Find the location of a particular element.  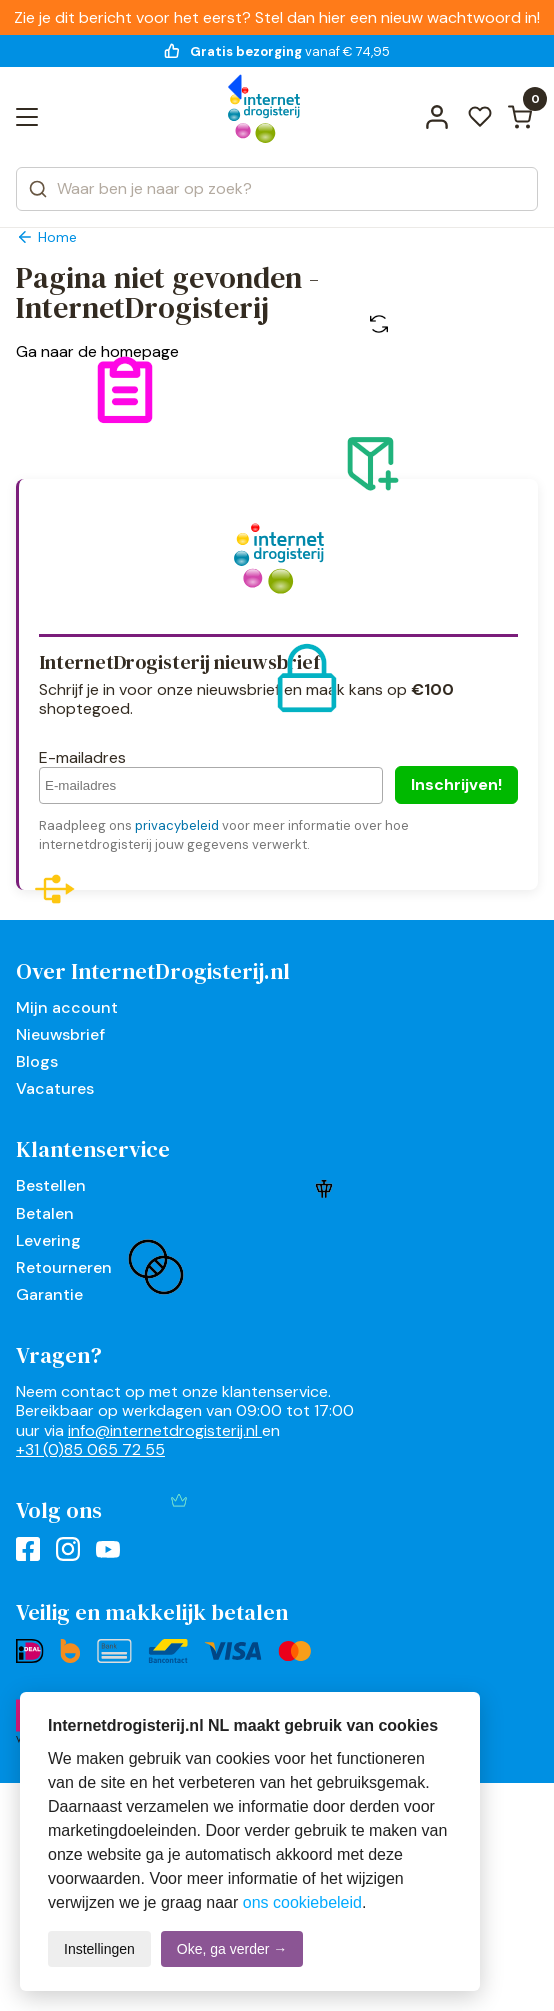

indicates a locked or secured item is located at coordinates (307, 678).